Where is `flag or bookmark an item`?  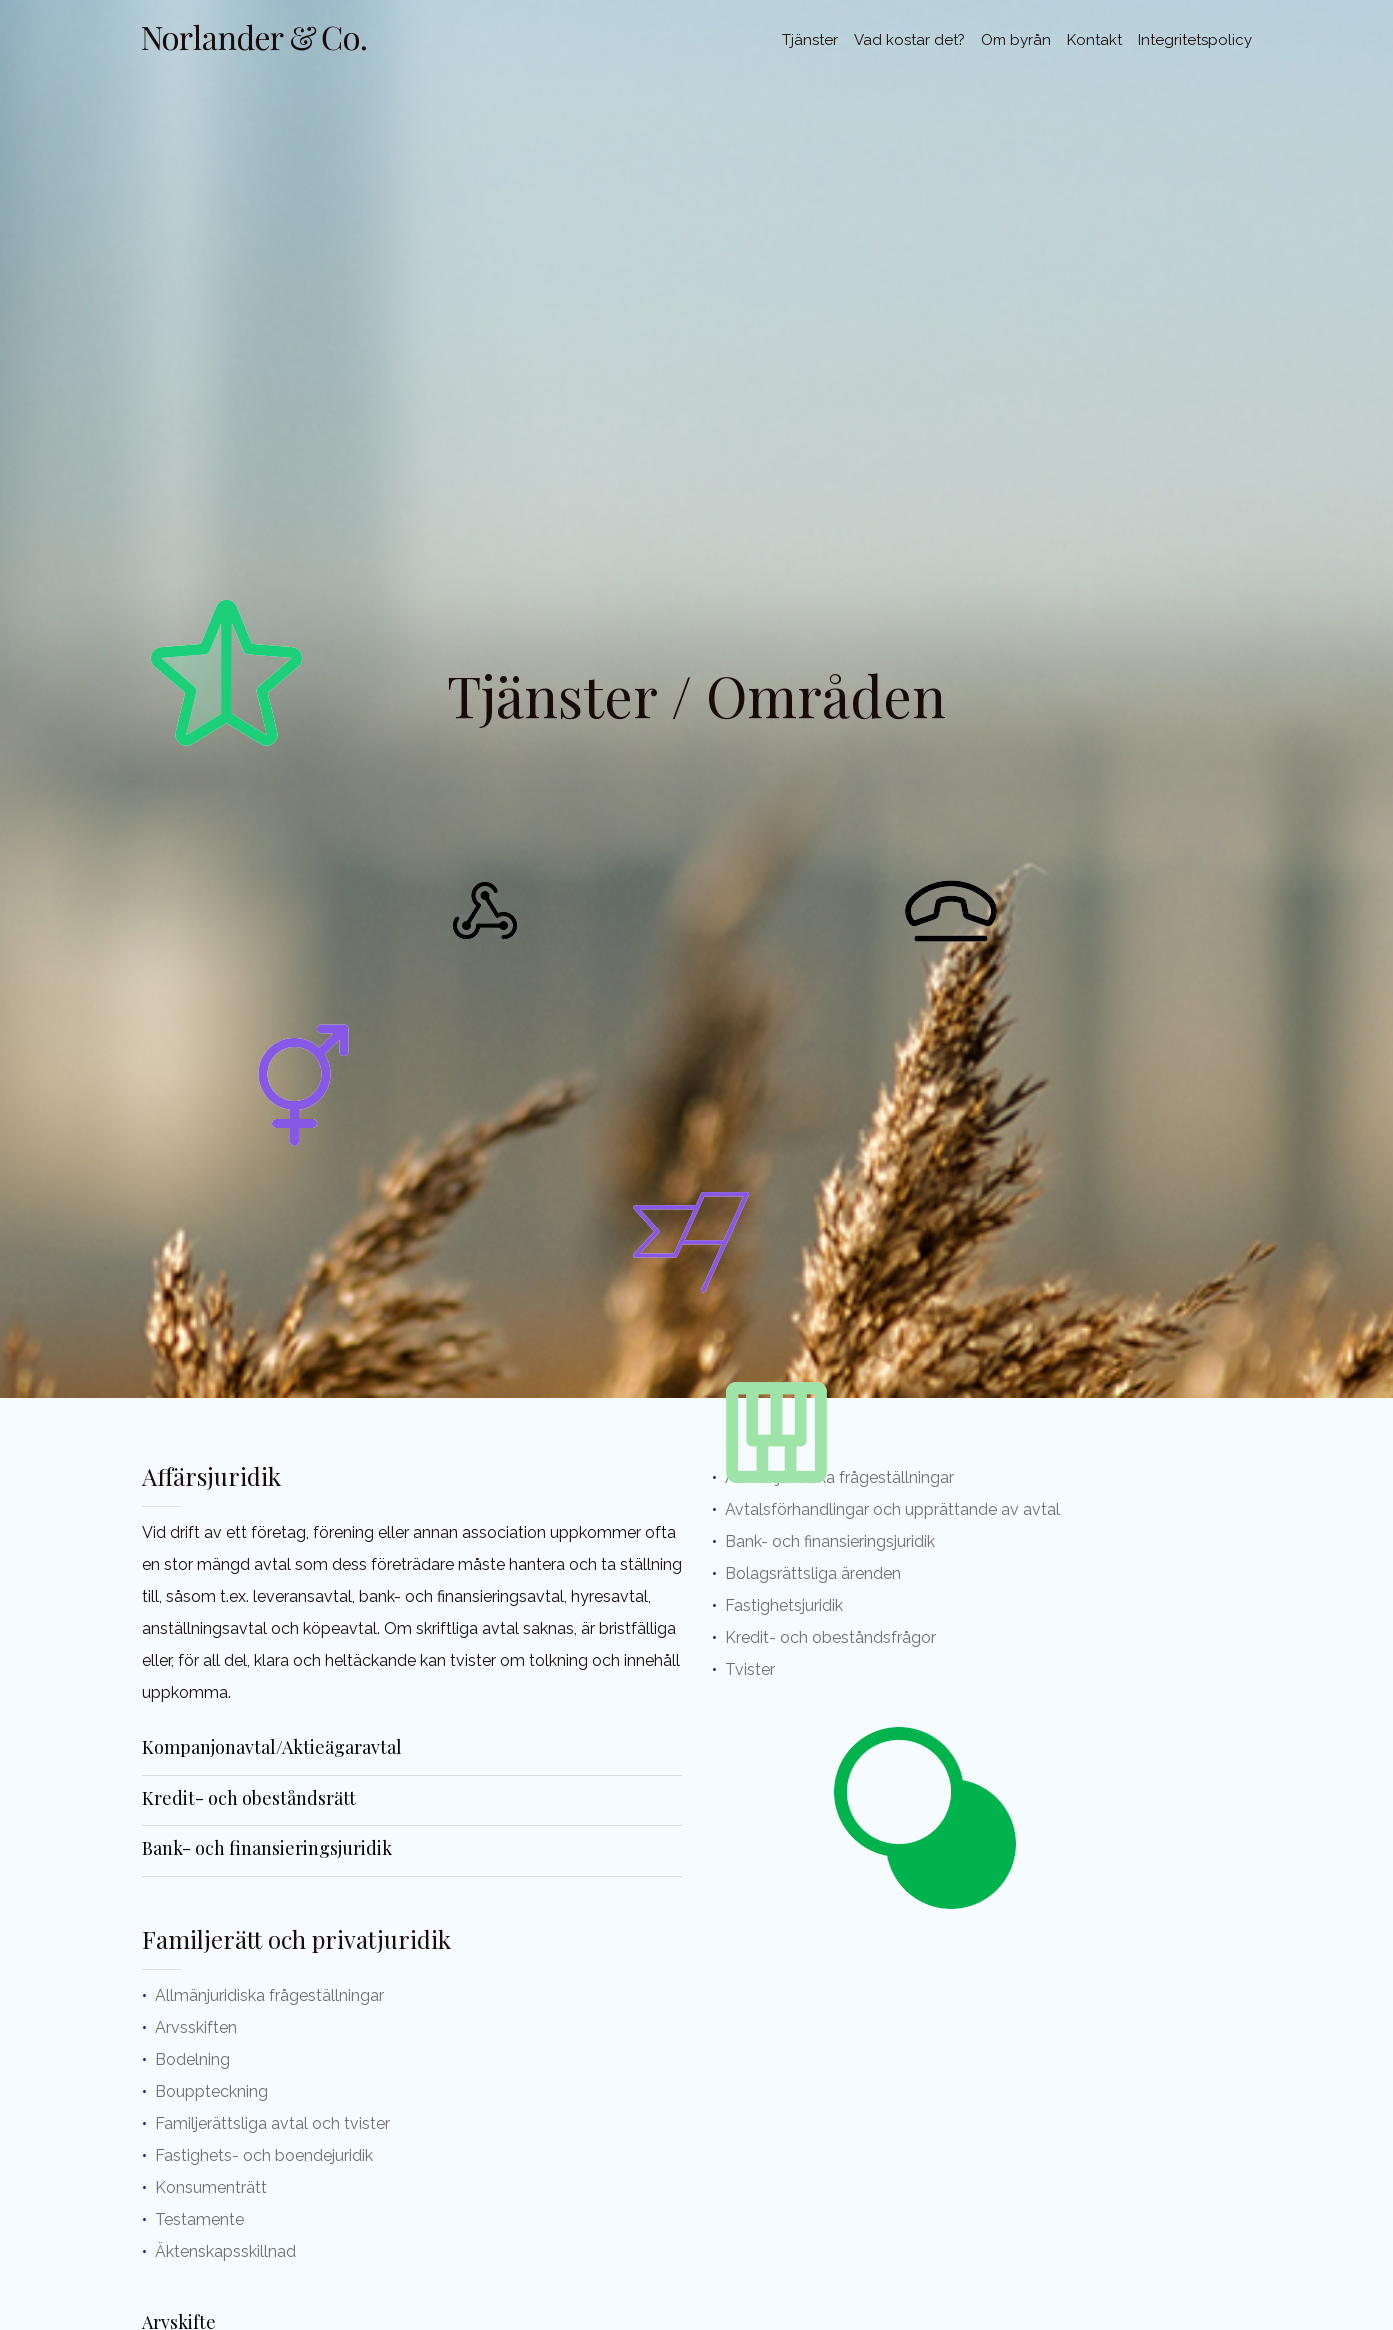
flag or bookmark an item is located at coordinates (690, 1238).